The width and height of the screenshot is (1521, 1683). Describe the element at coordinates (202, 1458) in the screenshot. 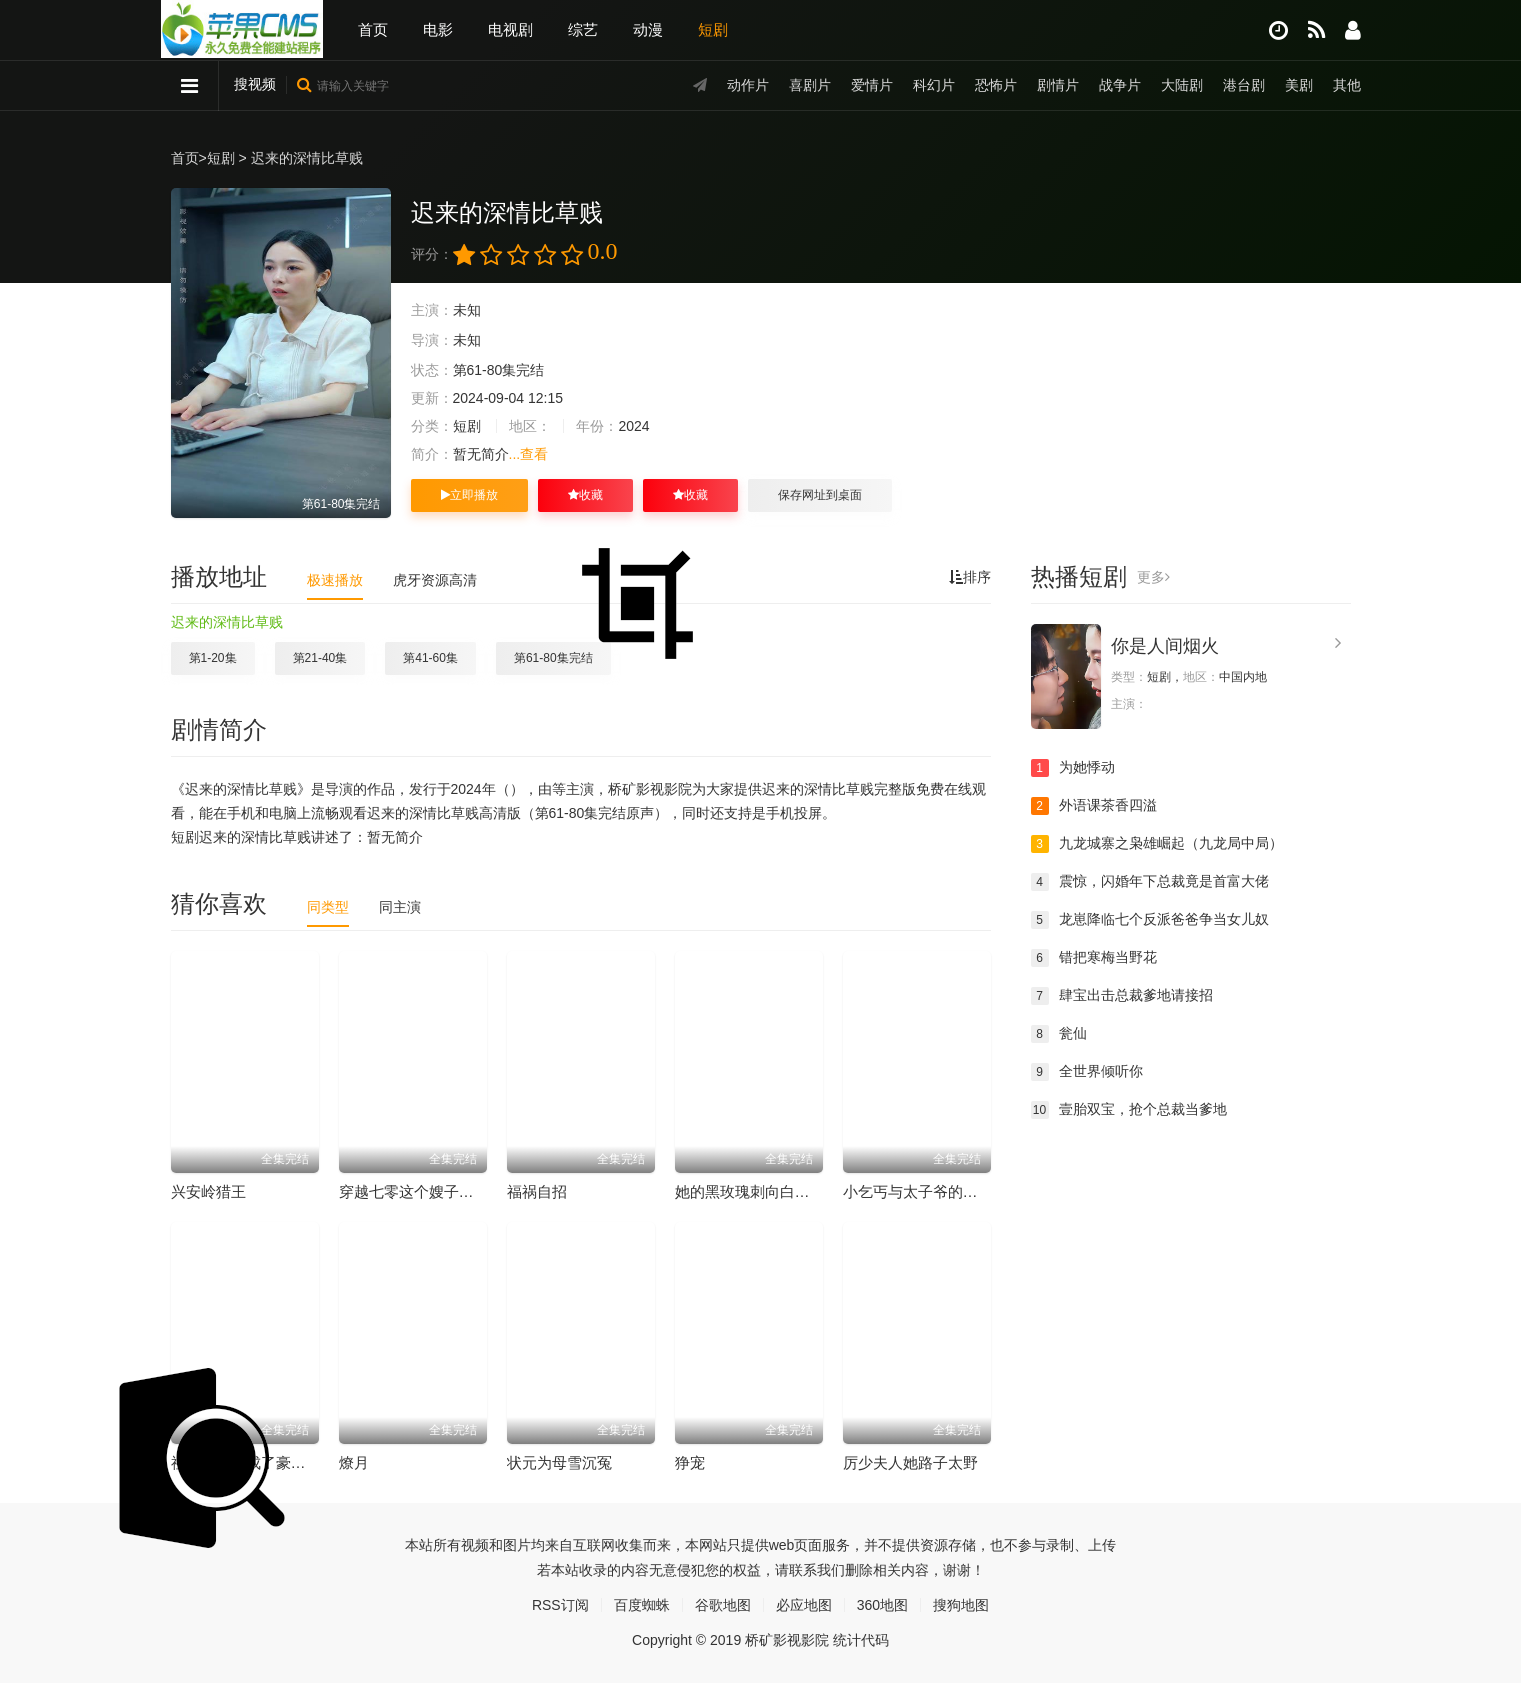

I see `quick look logo - preview files without opening them` at that location.